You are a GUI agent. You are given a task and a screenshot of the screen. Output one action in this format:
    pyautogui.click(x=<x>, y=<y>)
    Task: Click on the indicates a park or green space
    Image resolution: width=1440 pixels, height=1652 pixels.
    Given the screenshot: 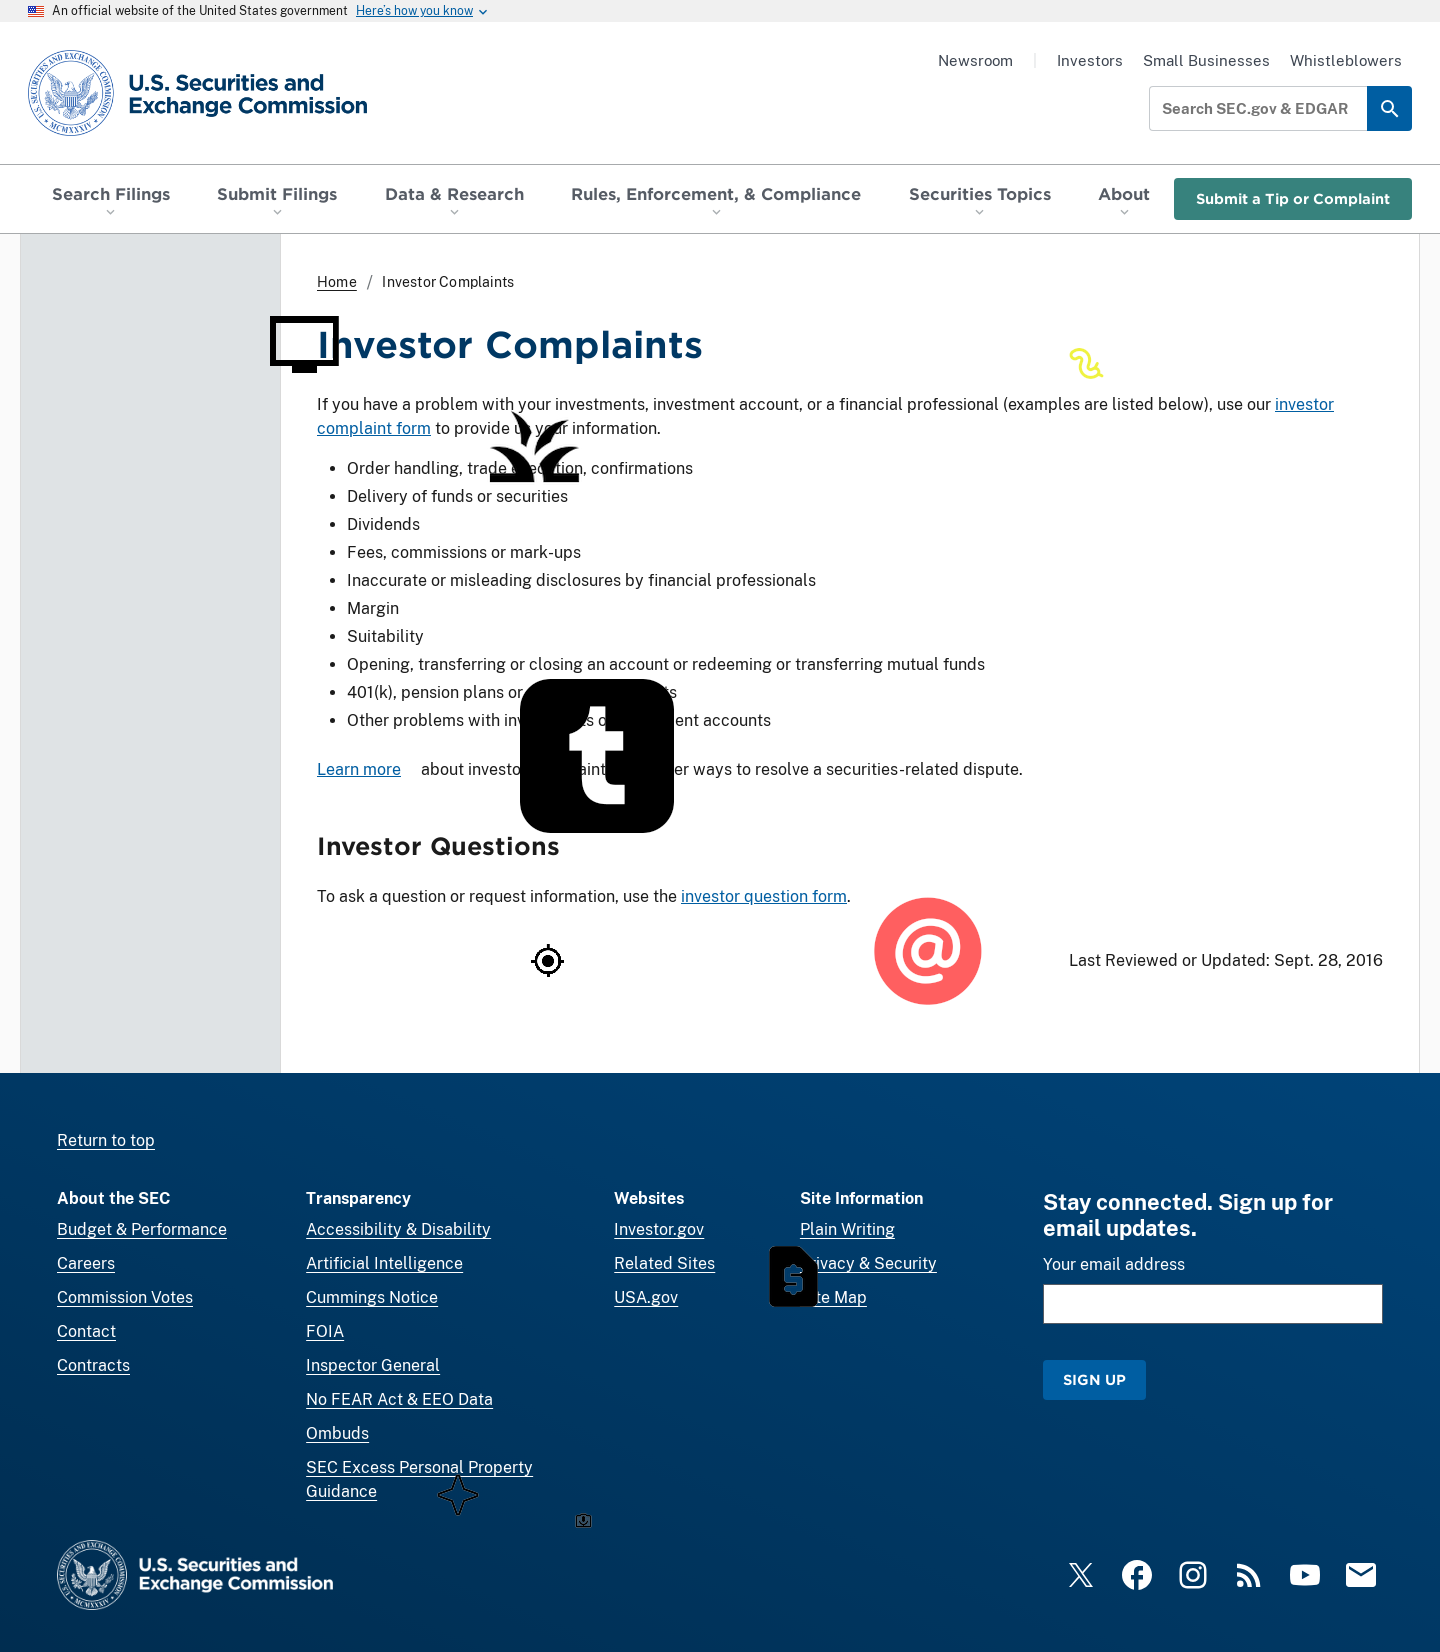 What is the action you would take?
    pyautogui.click(x=534, y=446)
    